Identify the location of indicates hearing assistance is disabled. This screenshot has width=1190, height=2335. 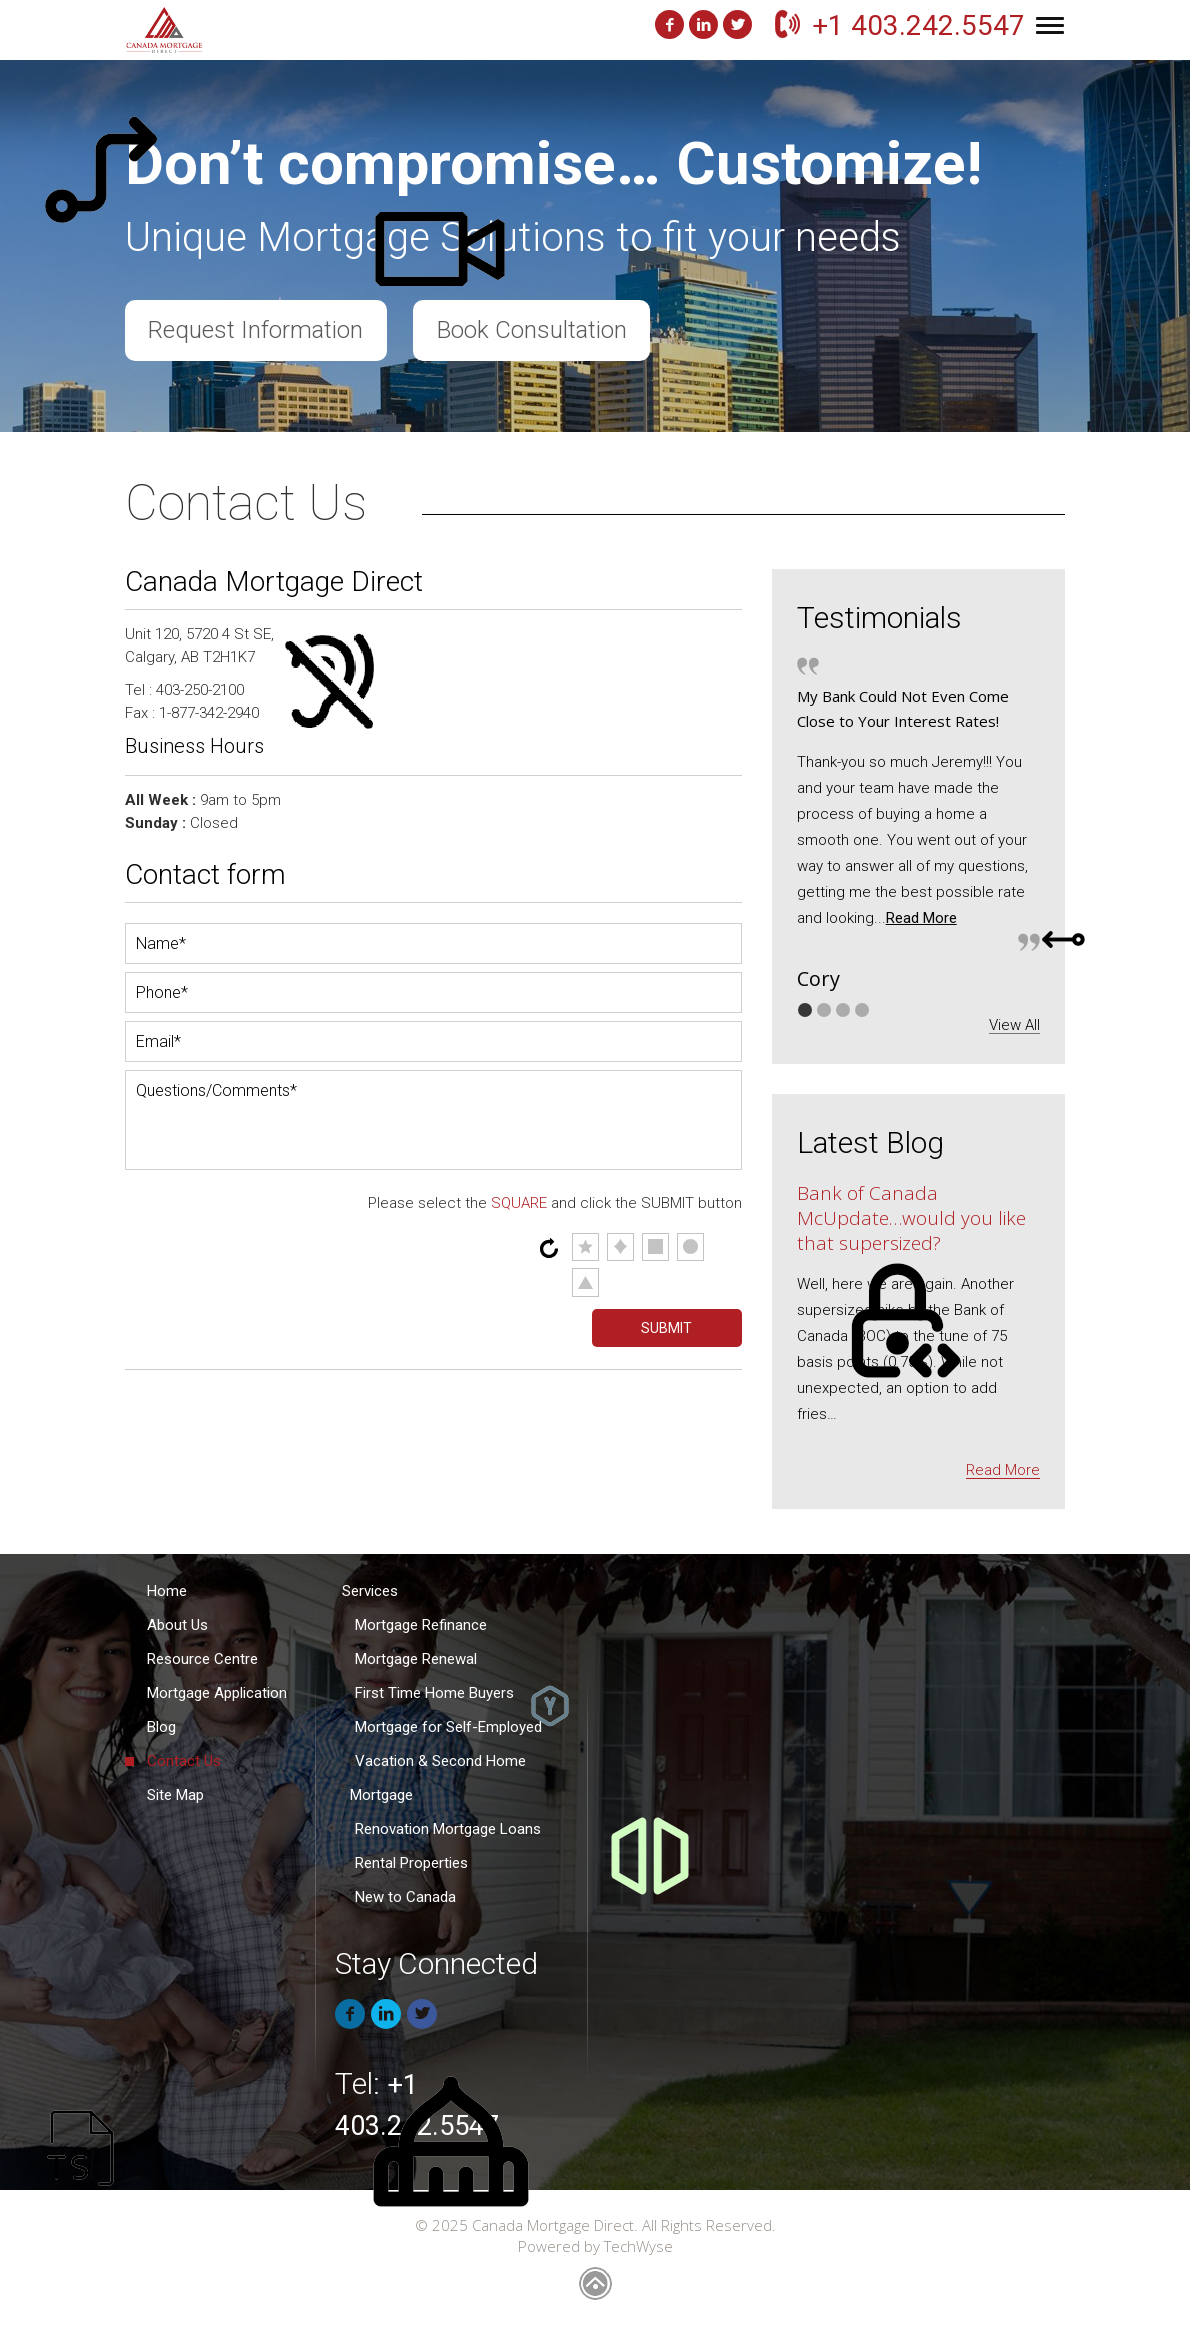
(332, 681).